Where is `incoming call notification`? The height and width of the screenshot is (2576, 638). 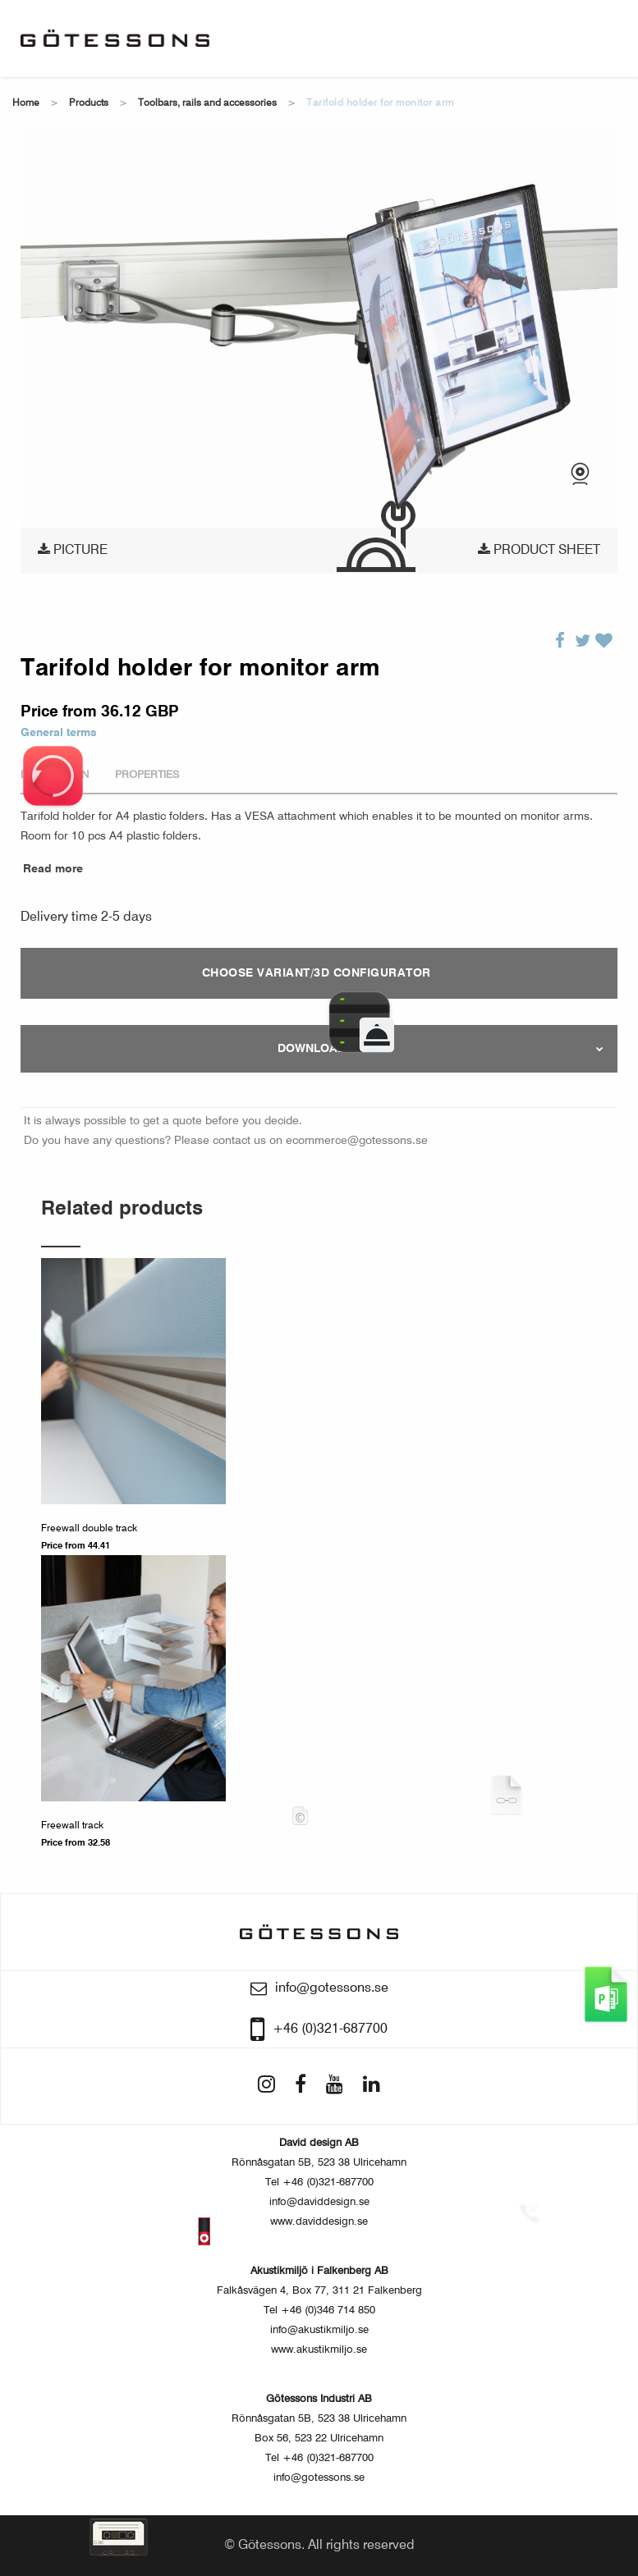
incoming call notification is located at coordinates (530, 2212).